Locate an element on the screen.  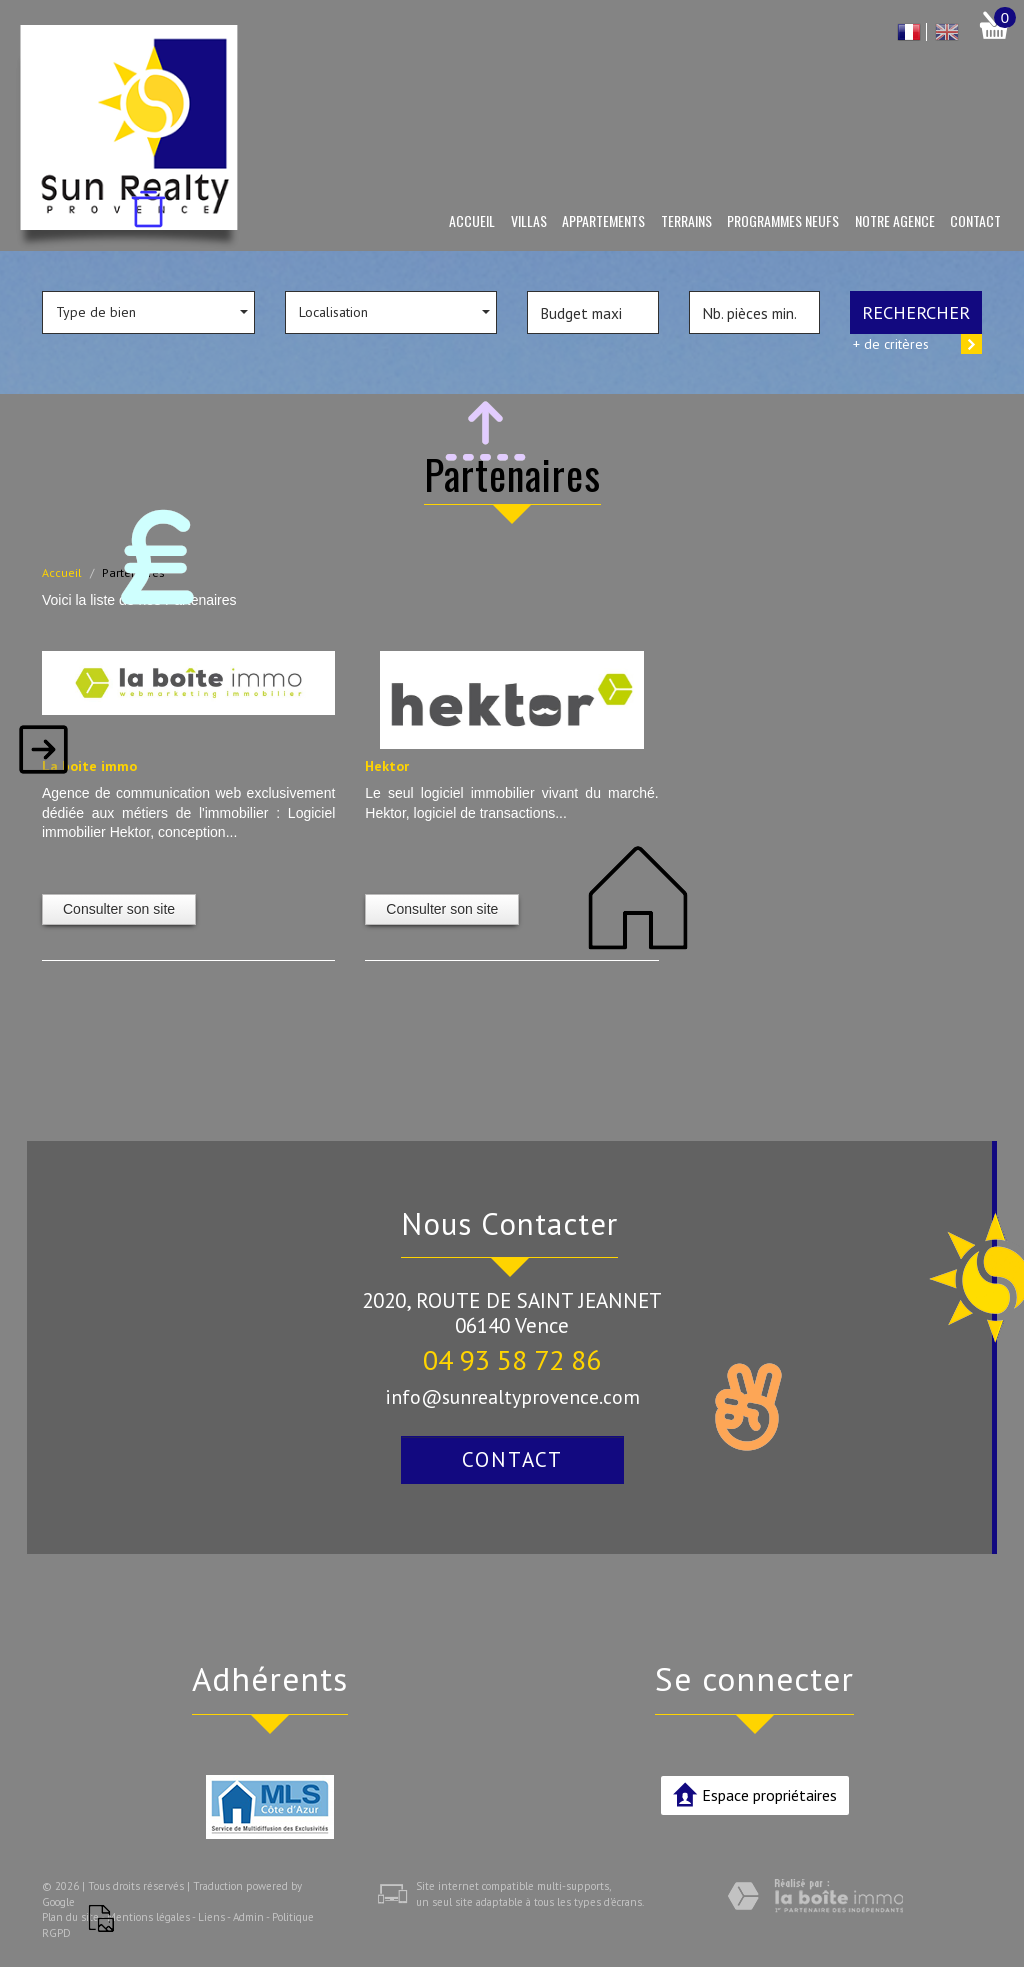
send a peace sign reaction is located at coordinates (747, 1407).